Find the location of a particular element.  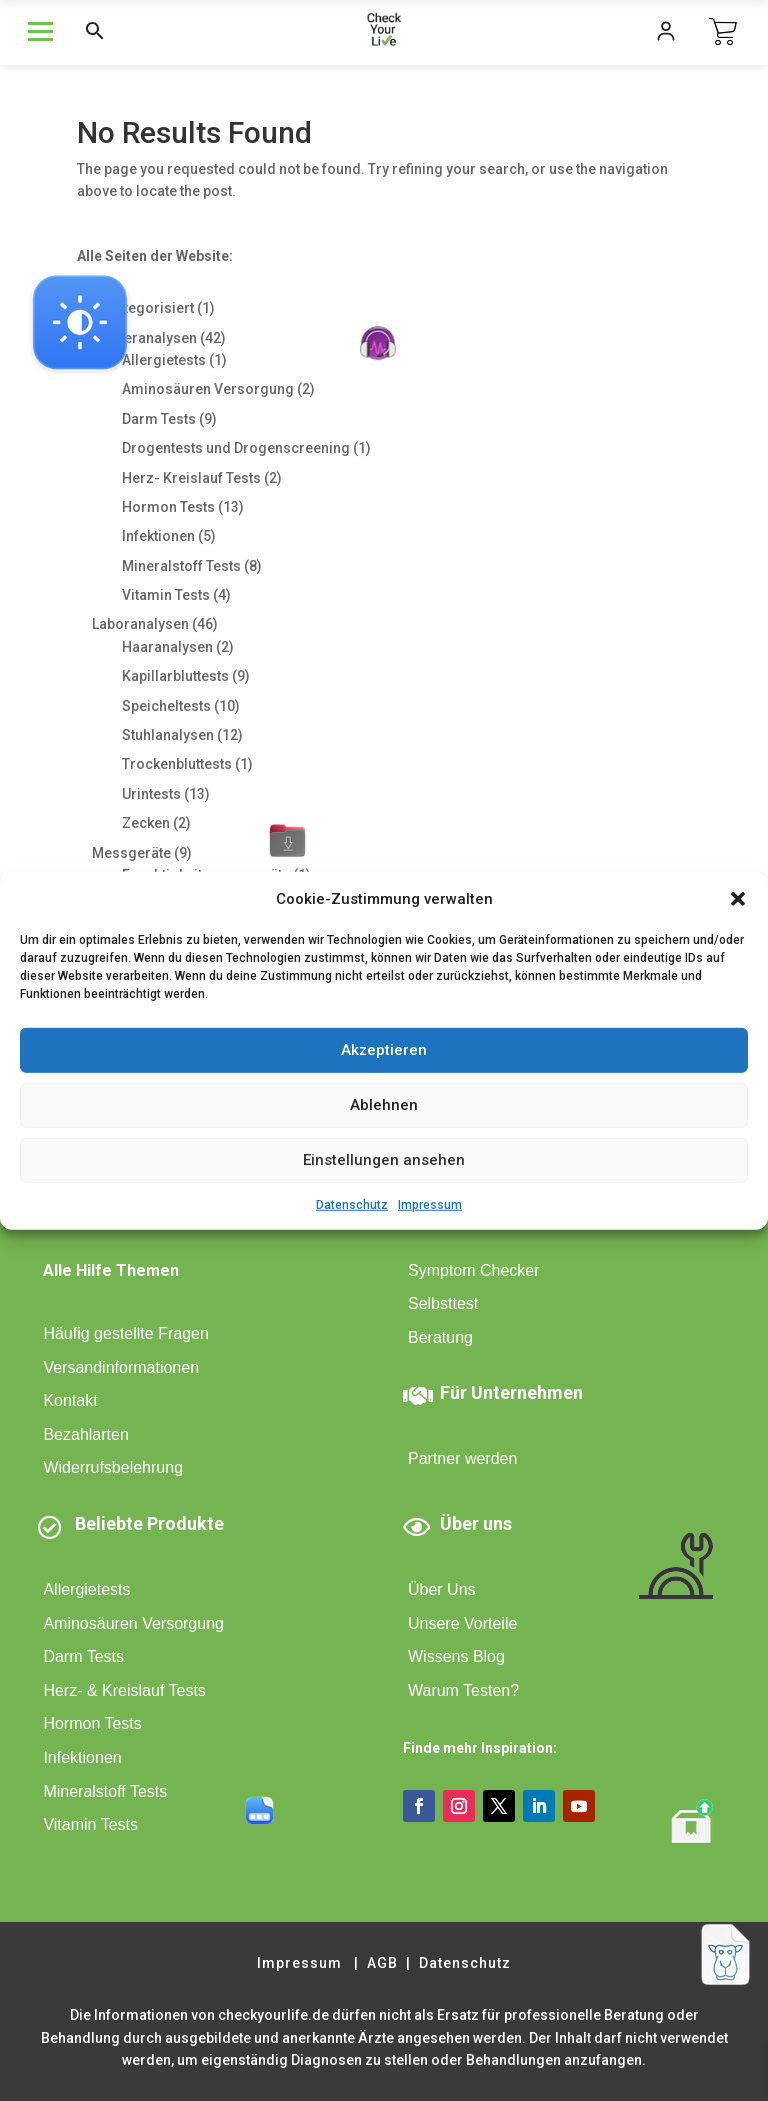

software updates are available is located at coordinates (691, 1821).